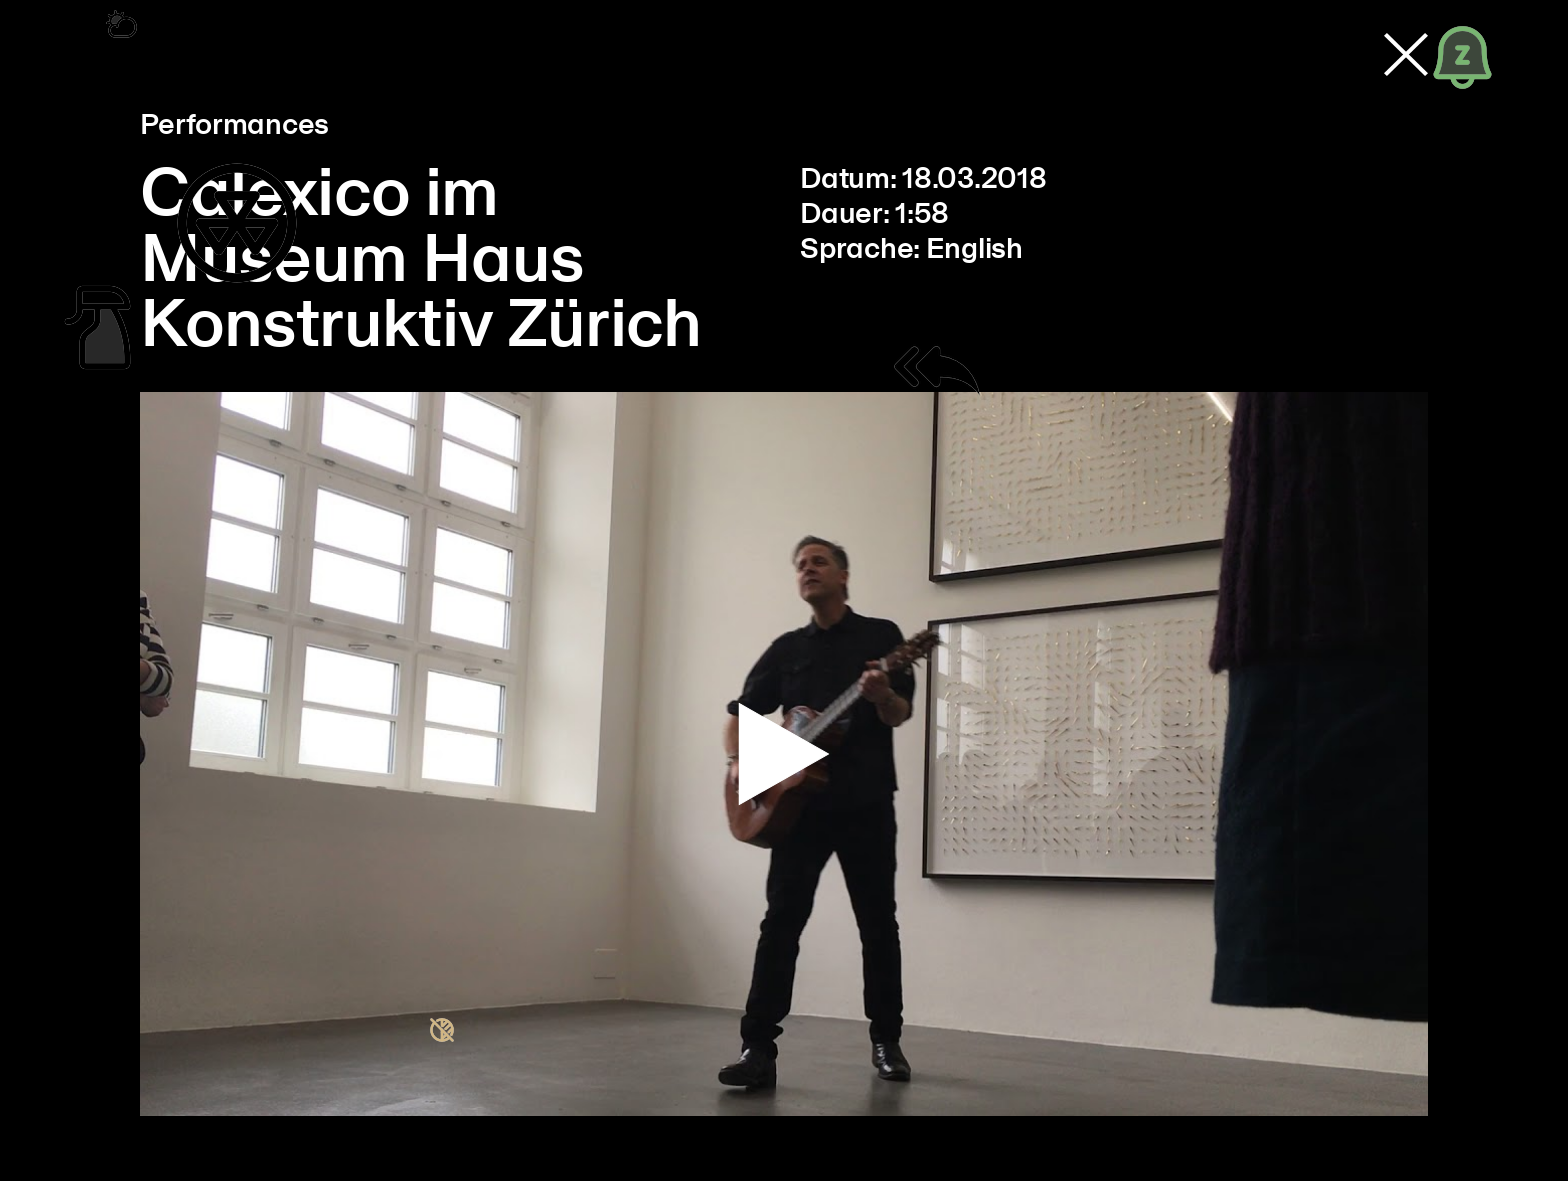 This screenshot has width=1568, height=1181. I want to click on view current weather conditions, so click(121, 24).